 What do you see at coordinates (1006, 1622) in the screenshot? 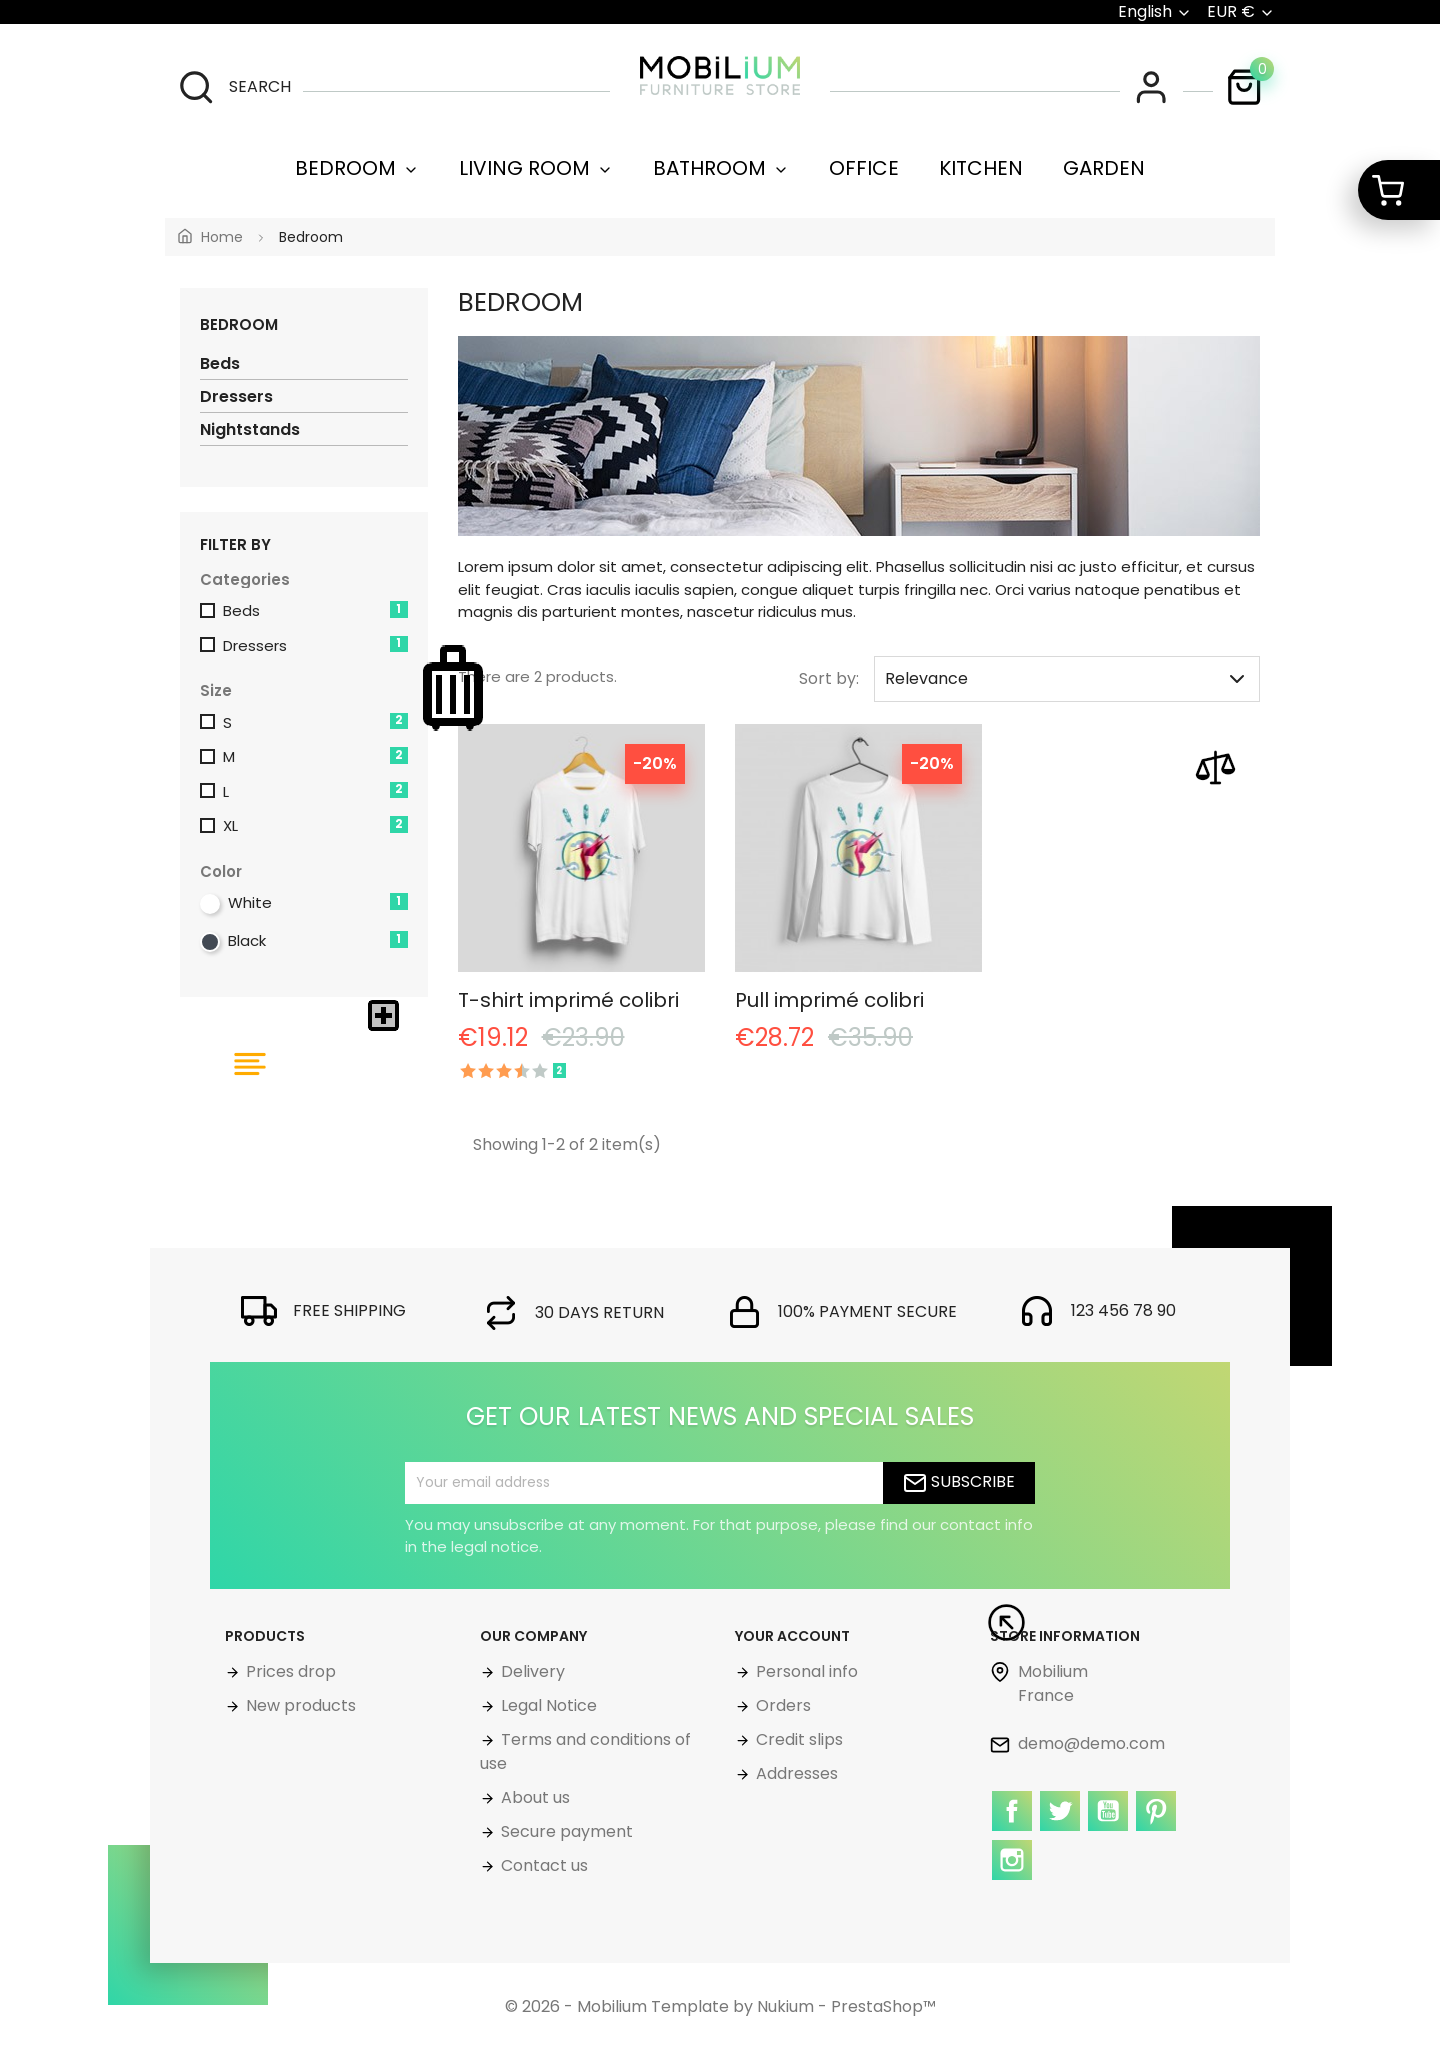
I see `navigate back to previous screen` at bounding box center [1006, 1622].